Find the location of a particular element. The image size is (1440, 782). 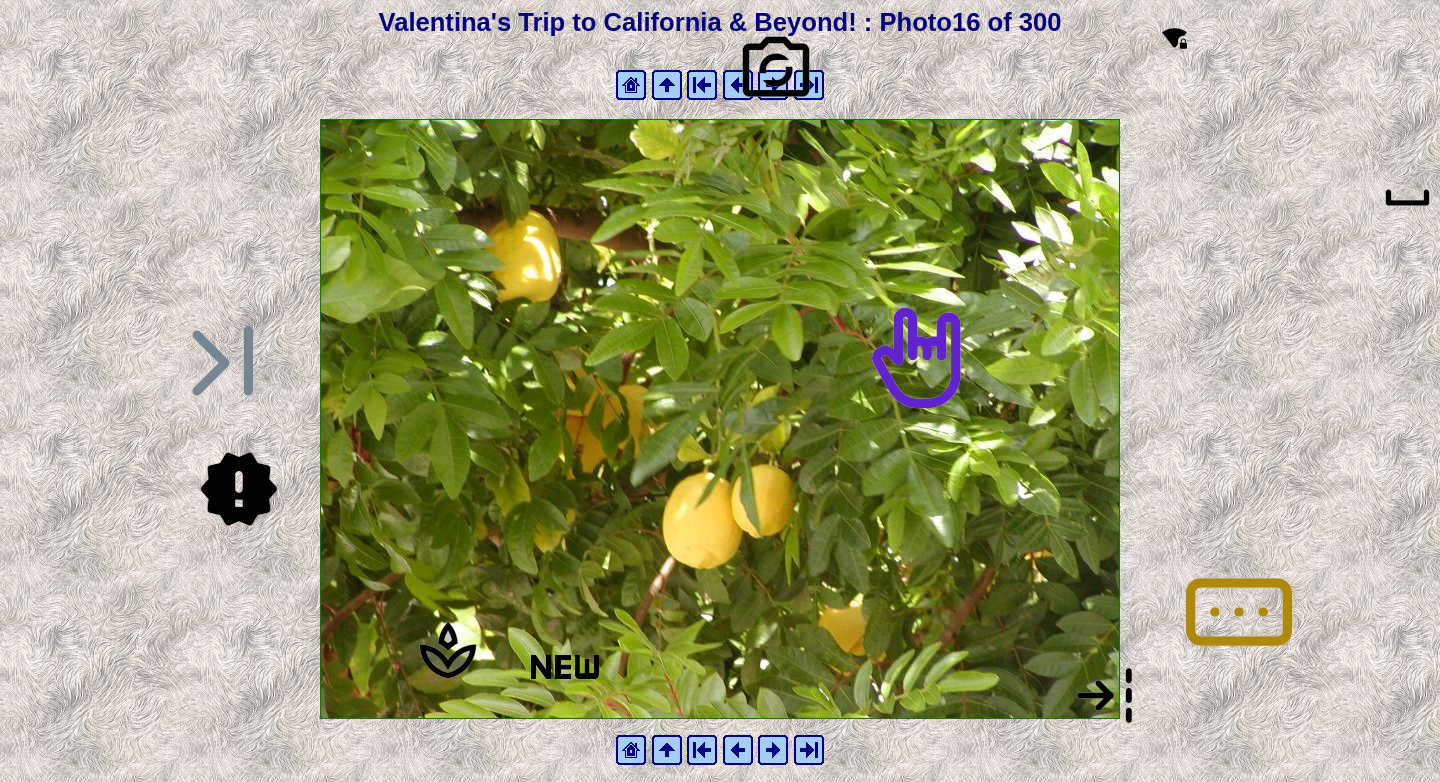

express love or appreciation is located at coordinates (917, 355).